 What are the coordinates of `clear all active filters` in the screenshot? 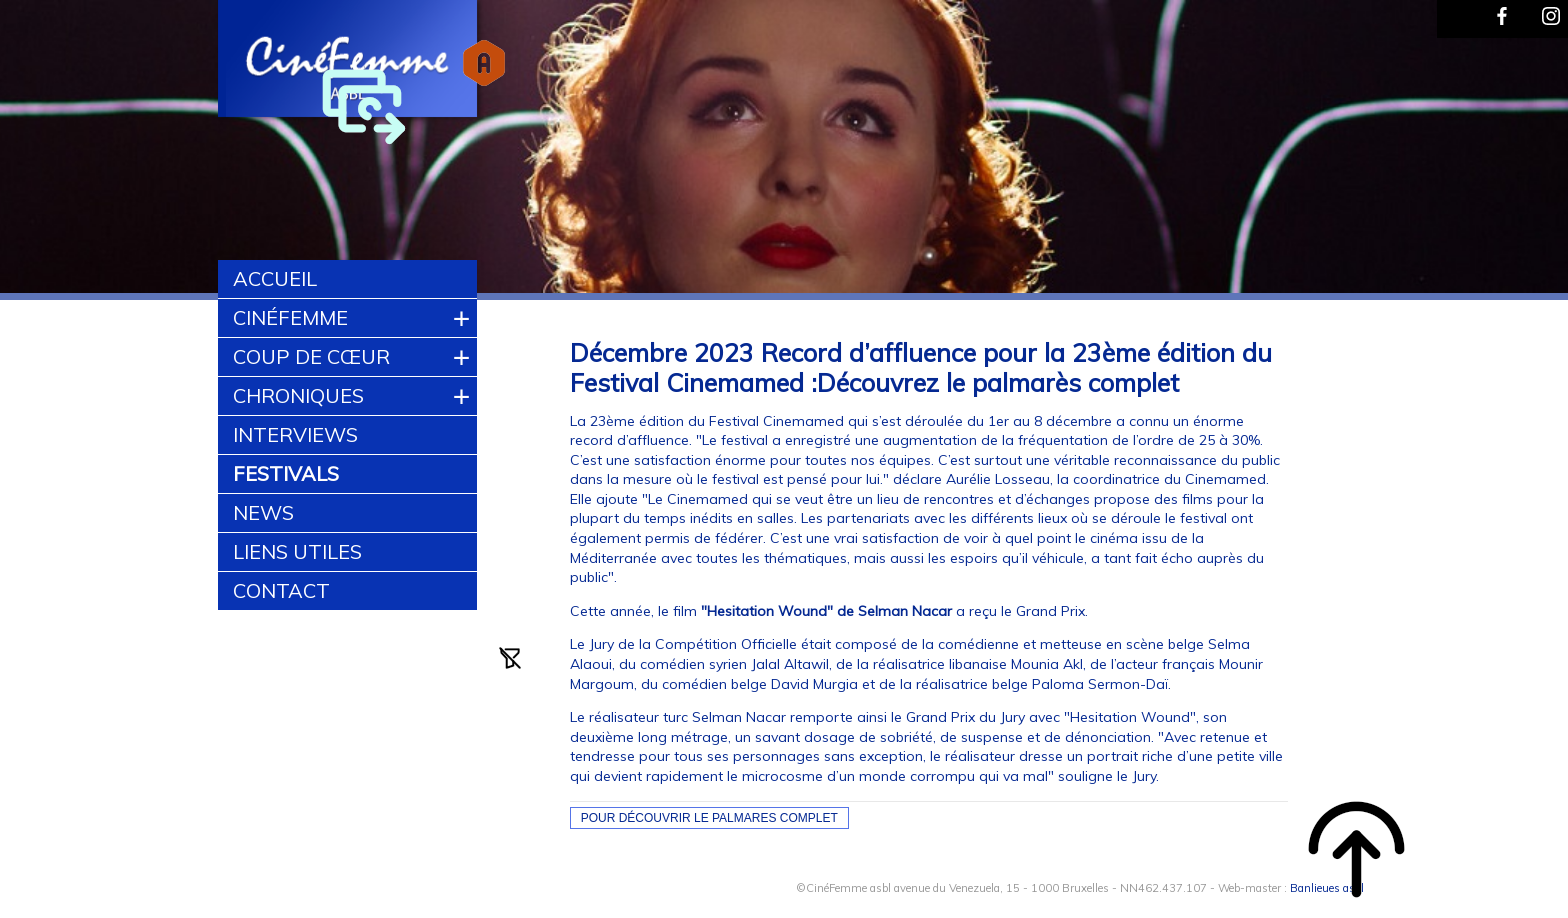 It's located at (510, 658).